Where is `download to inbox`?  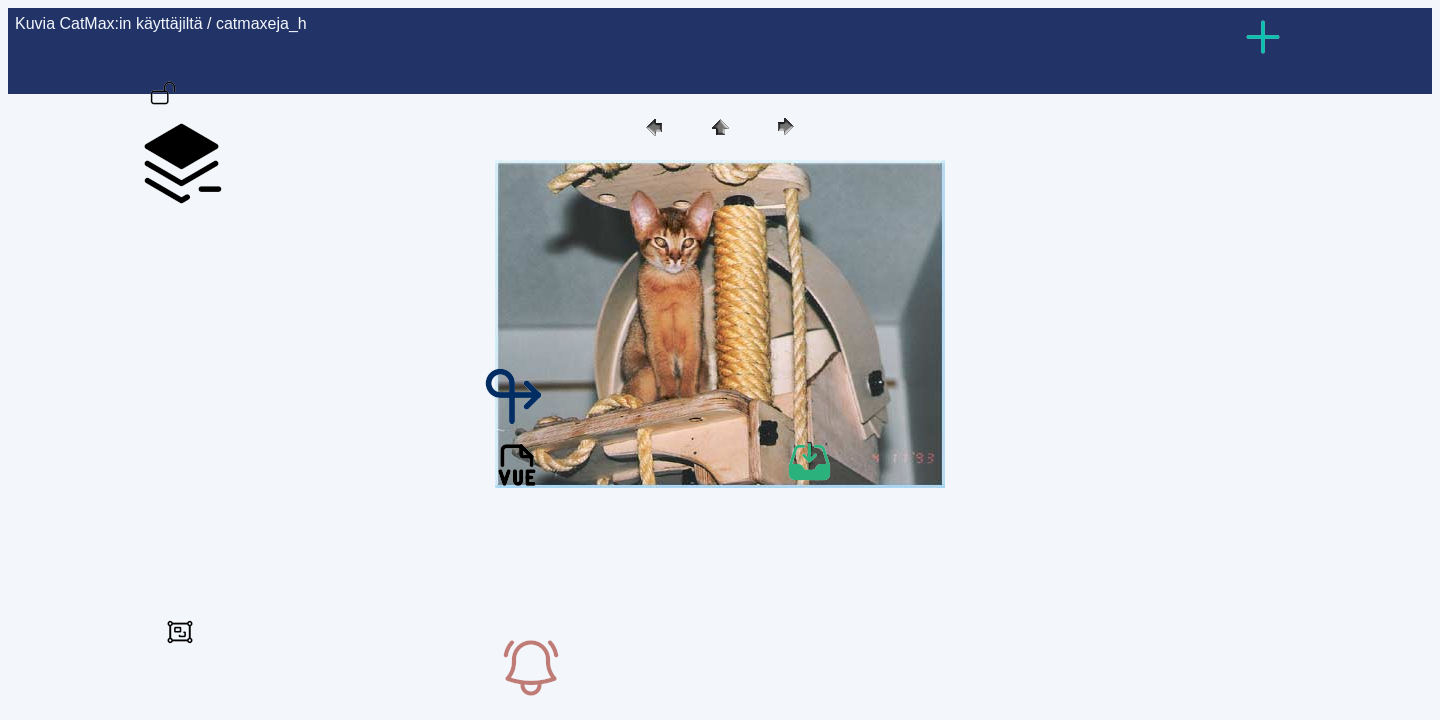 download to inbox is located at coordinates (809, 462).